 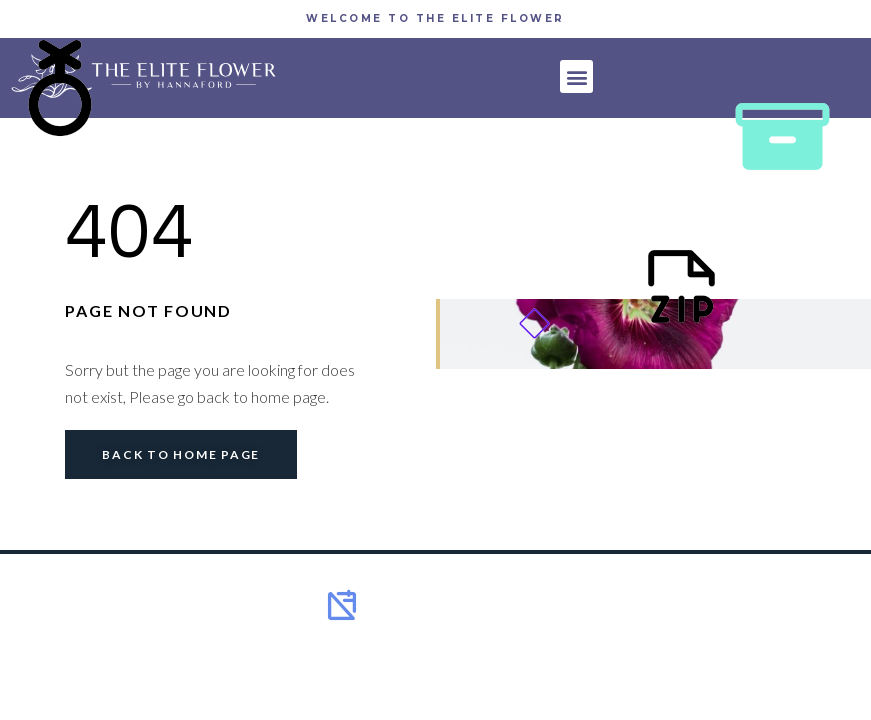 What do you see at coordinates (681, 289) in the screenshot?
I see `compress files into a zip archive` at bounding box center [681, 289].